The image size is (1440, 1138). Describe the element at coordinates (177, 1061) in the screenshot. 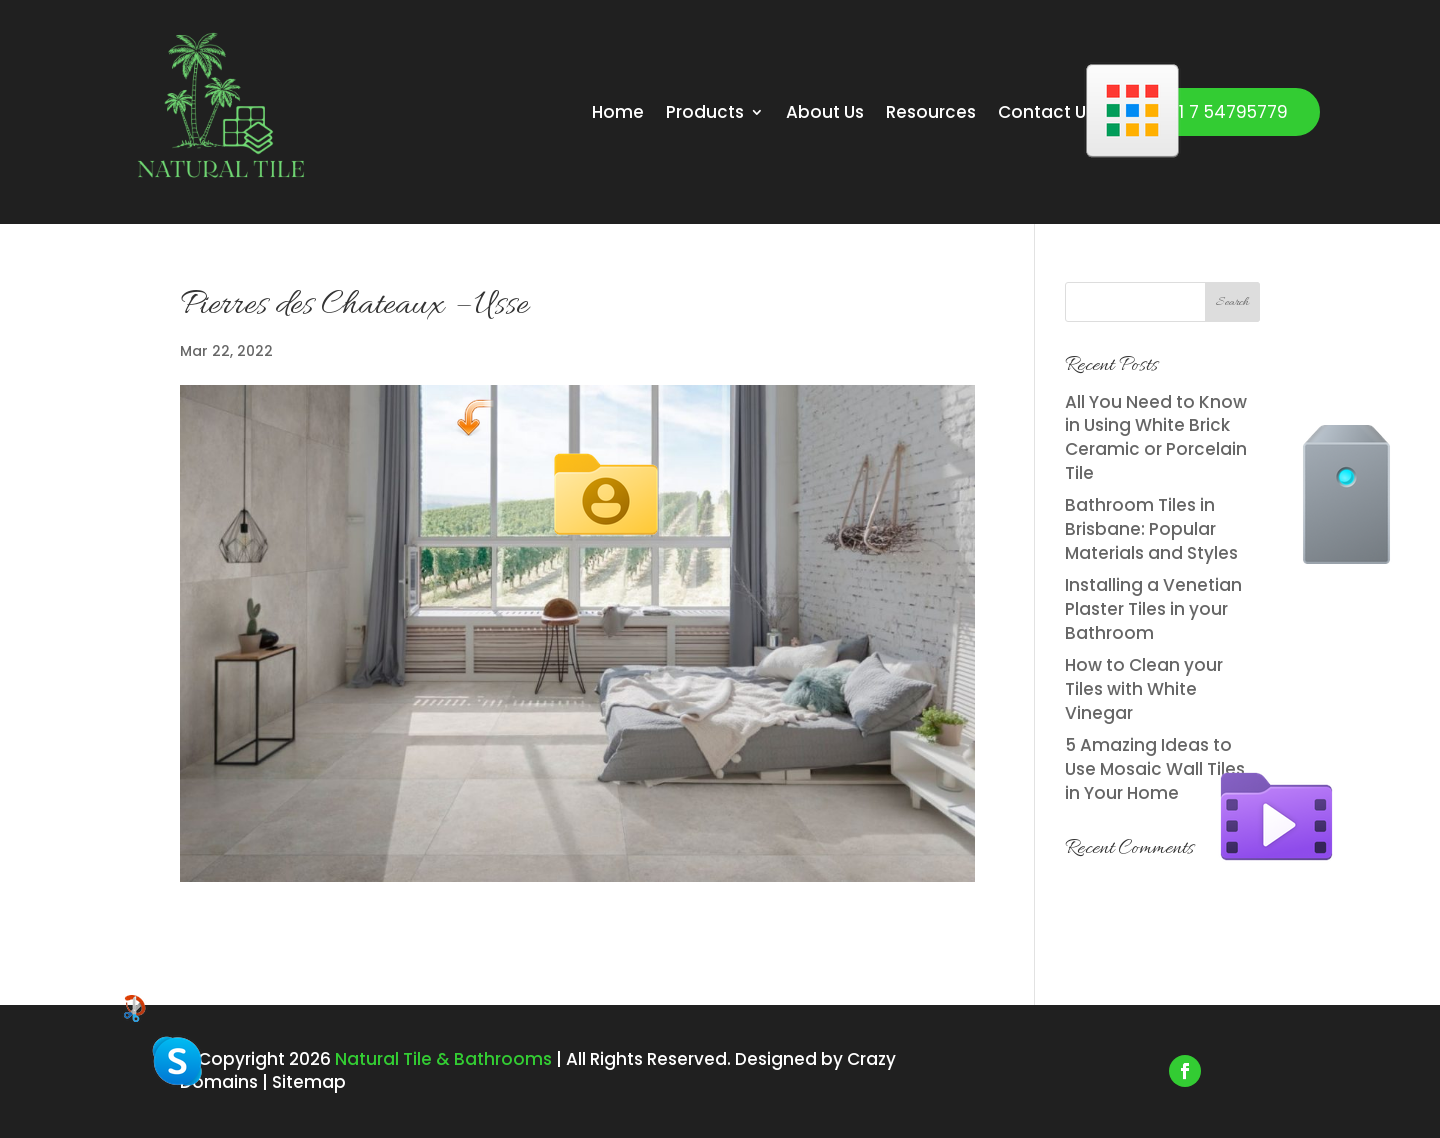

I see `open skype app` at that location.